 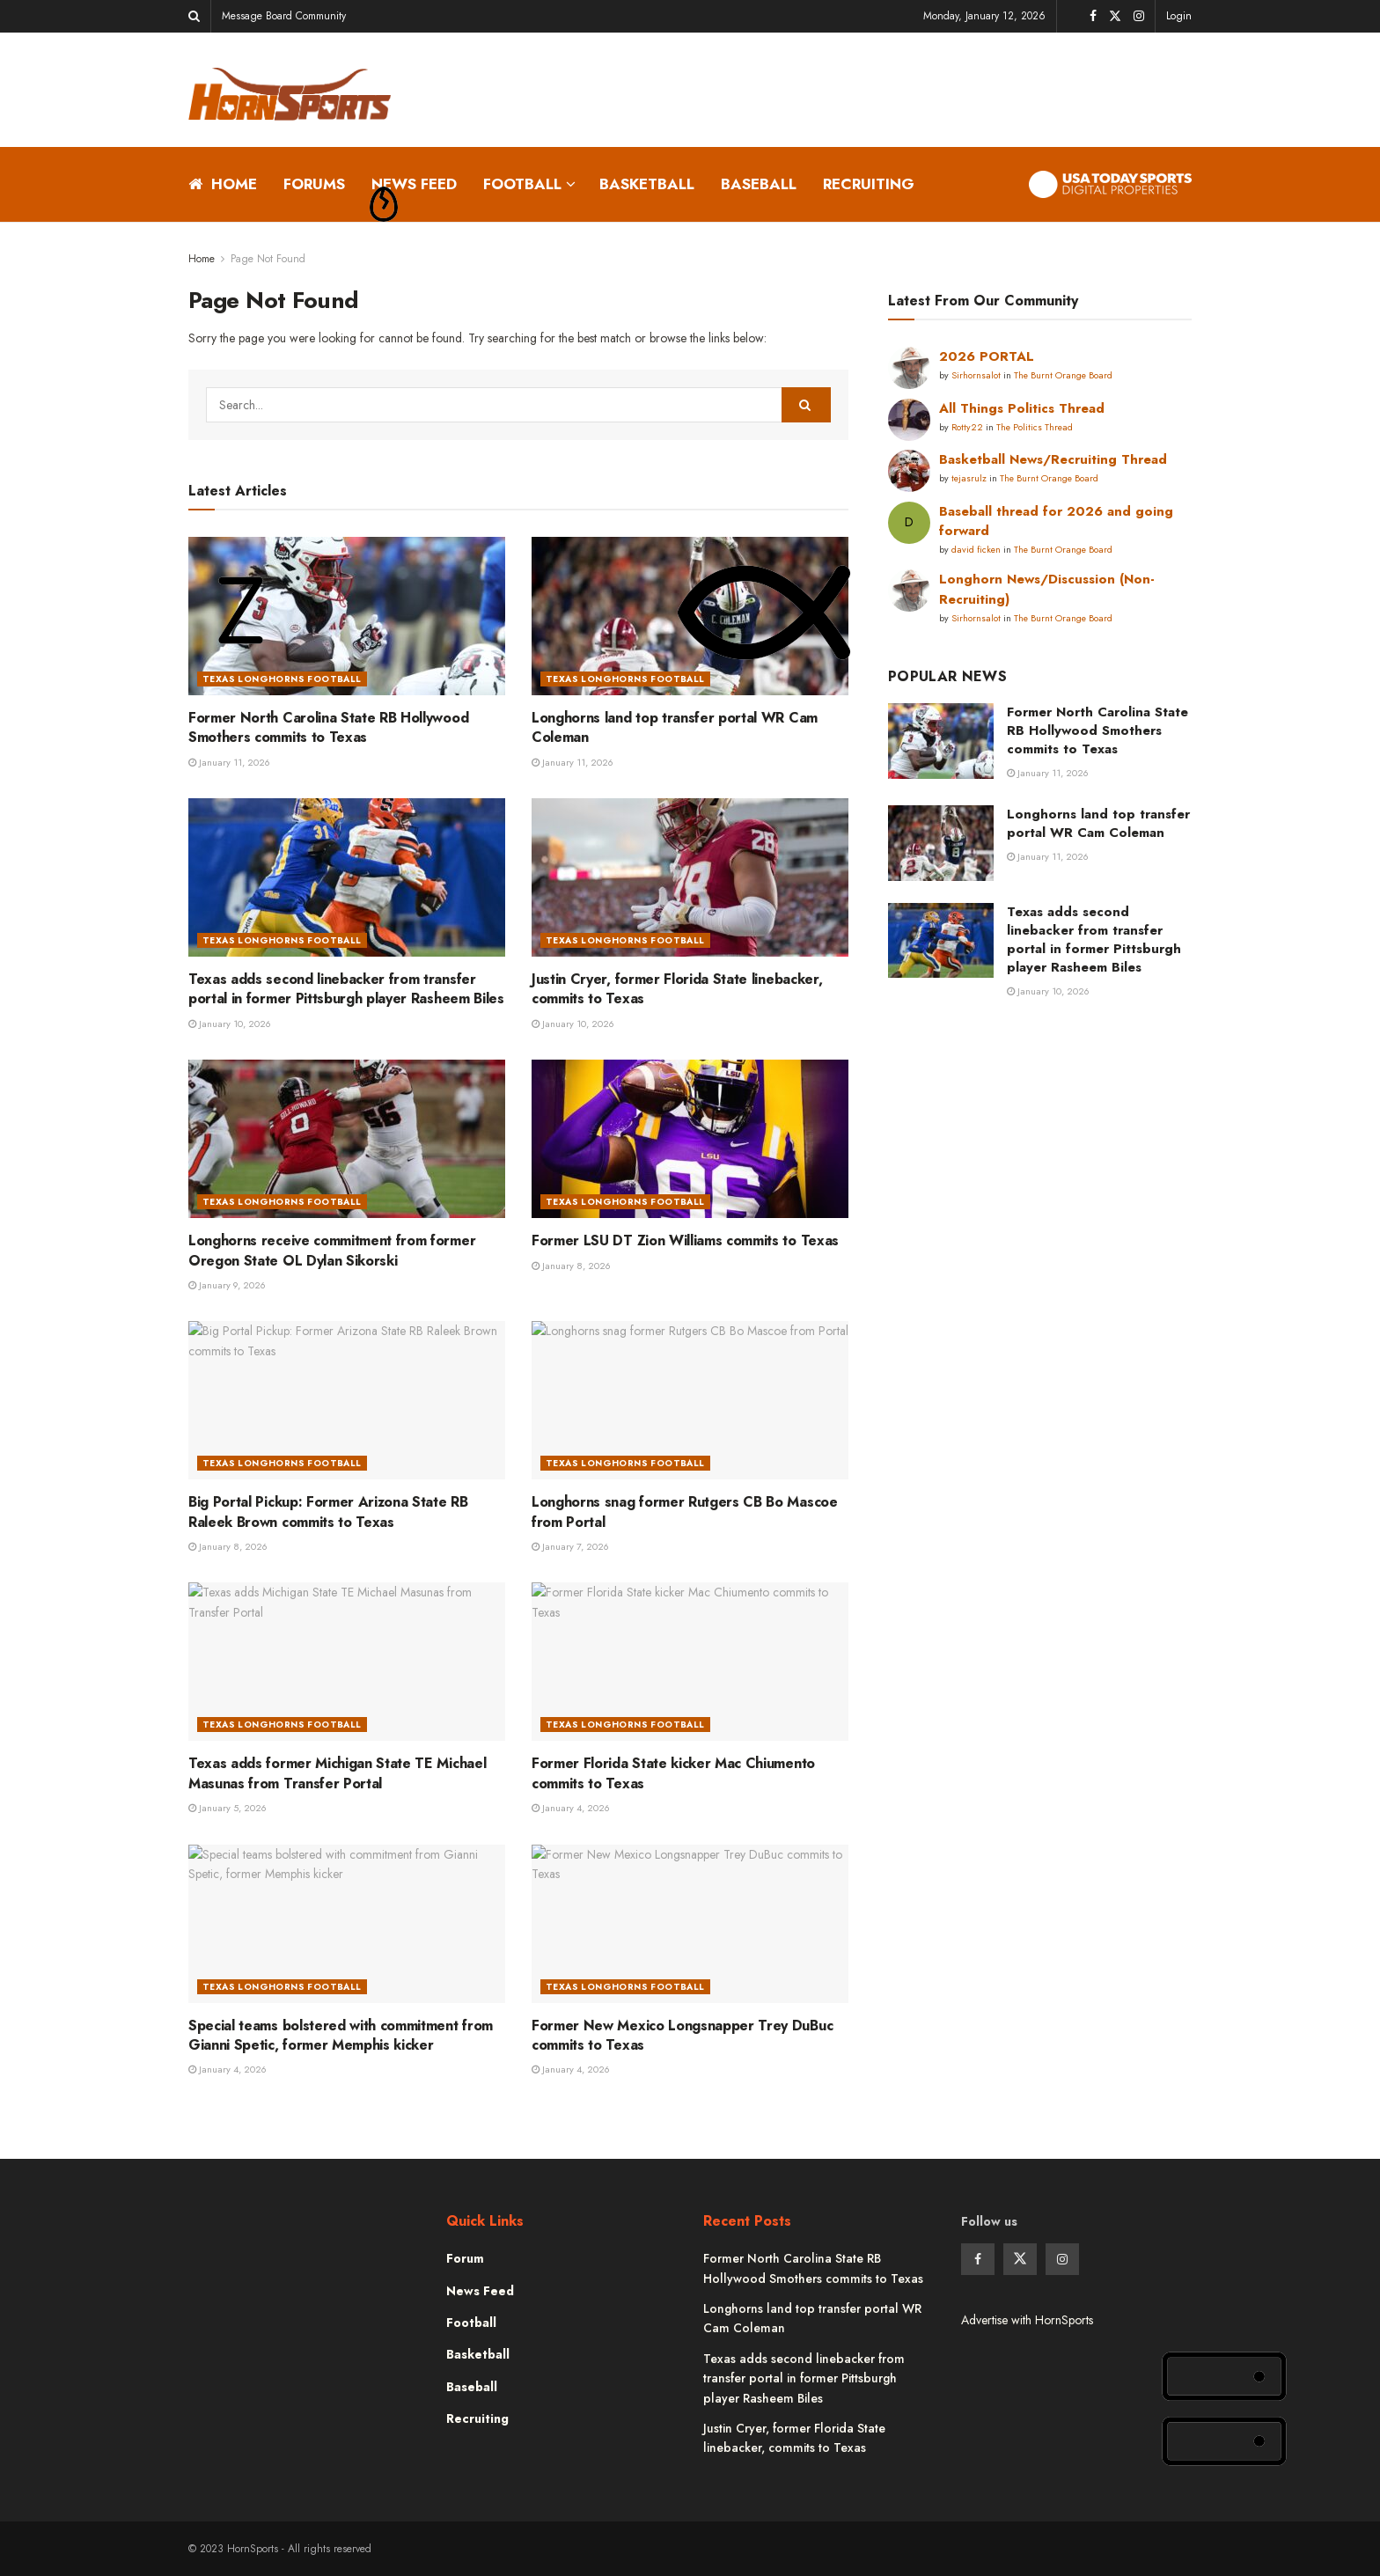 What do you see at coordinates (240, 610) in the screenshot?
I see `alphabetical sorting option for letter Z` at bounding box center [240, 610].